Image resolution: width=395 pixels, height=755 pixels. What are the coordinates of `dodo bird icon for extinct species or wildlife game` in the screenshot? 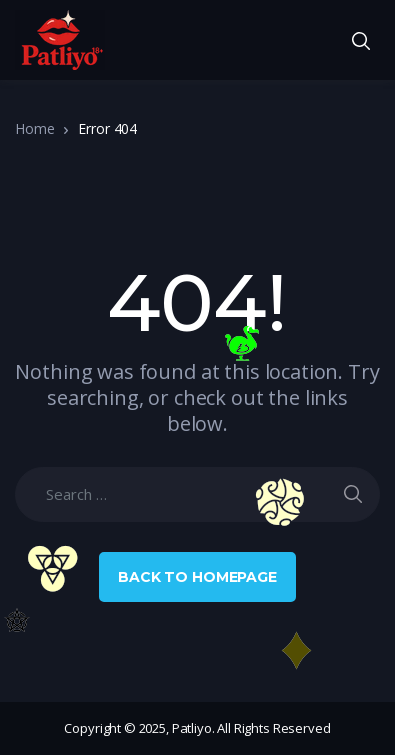 It's located at (242, 343).